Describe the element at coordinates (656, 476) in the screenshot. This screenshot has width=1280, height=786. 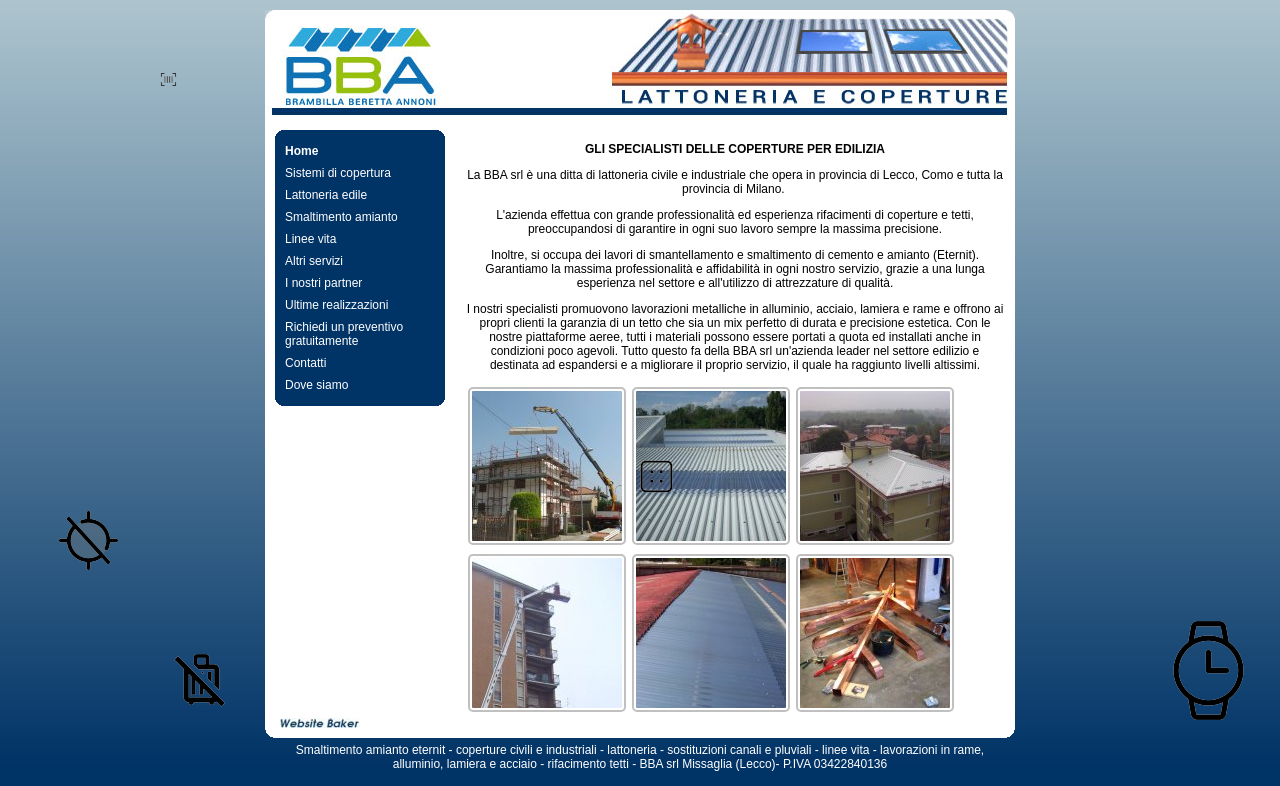
I see `roll or randomize with a value of four` at that location.